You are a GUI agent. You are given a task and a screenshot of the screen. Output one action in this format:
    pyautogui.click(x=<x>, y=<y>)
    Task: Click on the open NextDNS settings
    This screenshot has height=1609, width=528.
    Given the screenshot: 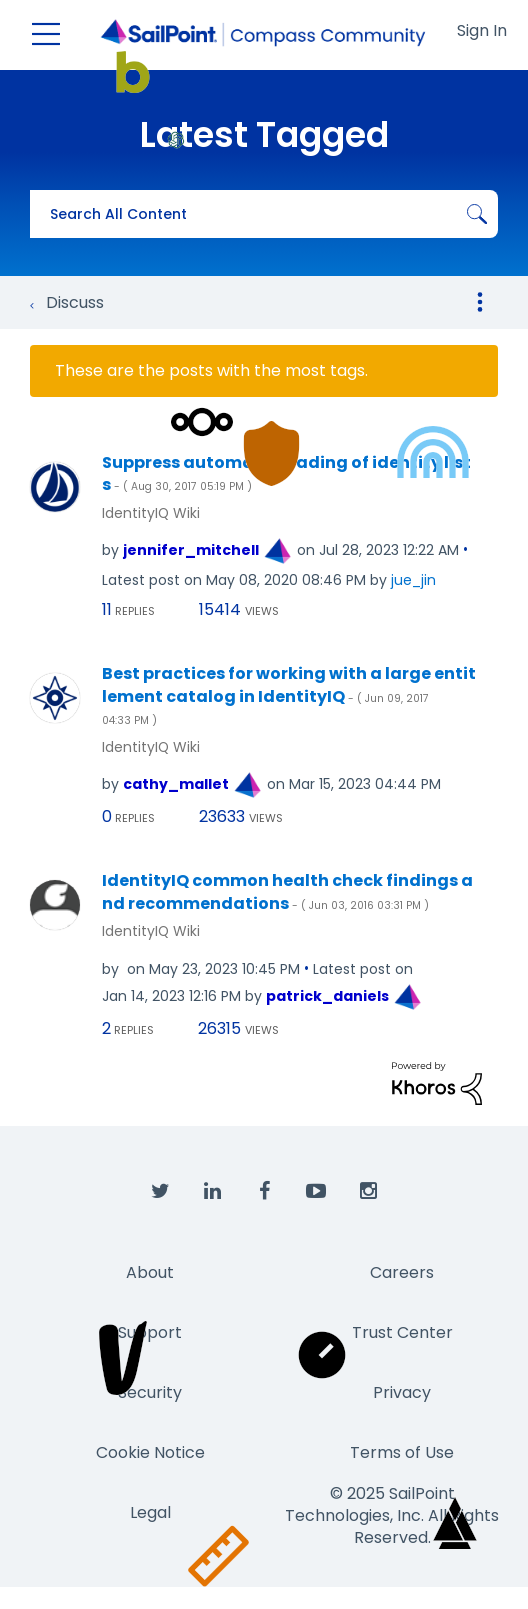 What is the action you would take?
    pyautogui.click(x=271, y=453)
    